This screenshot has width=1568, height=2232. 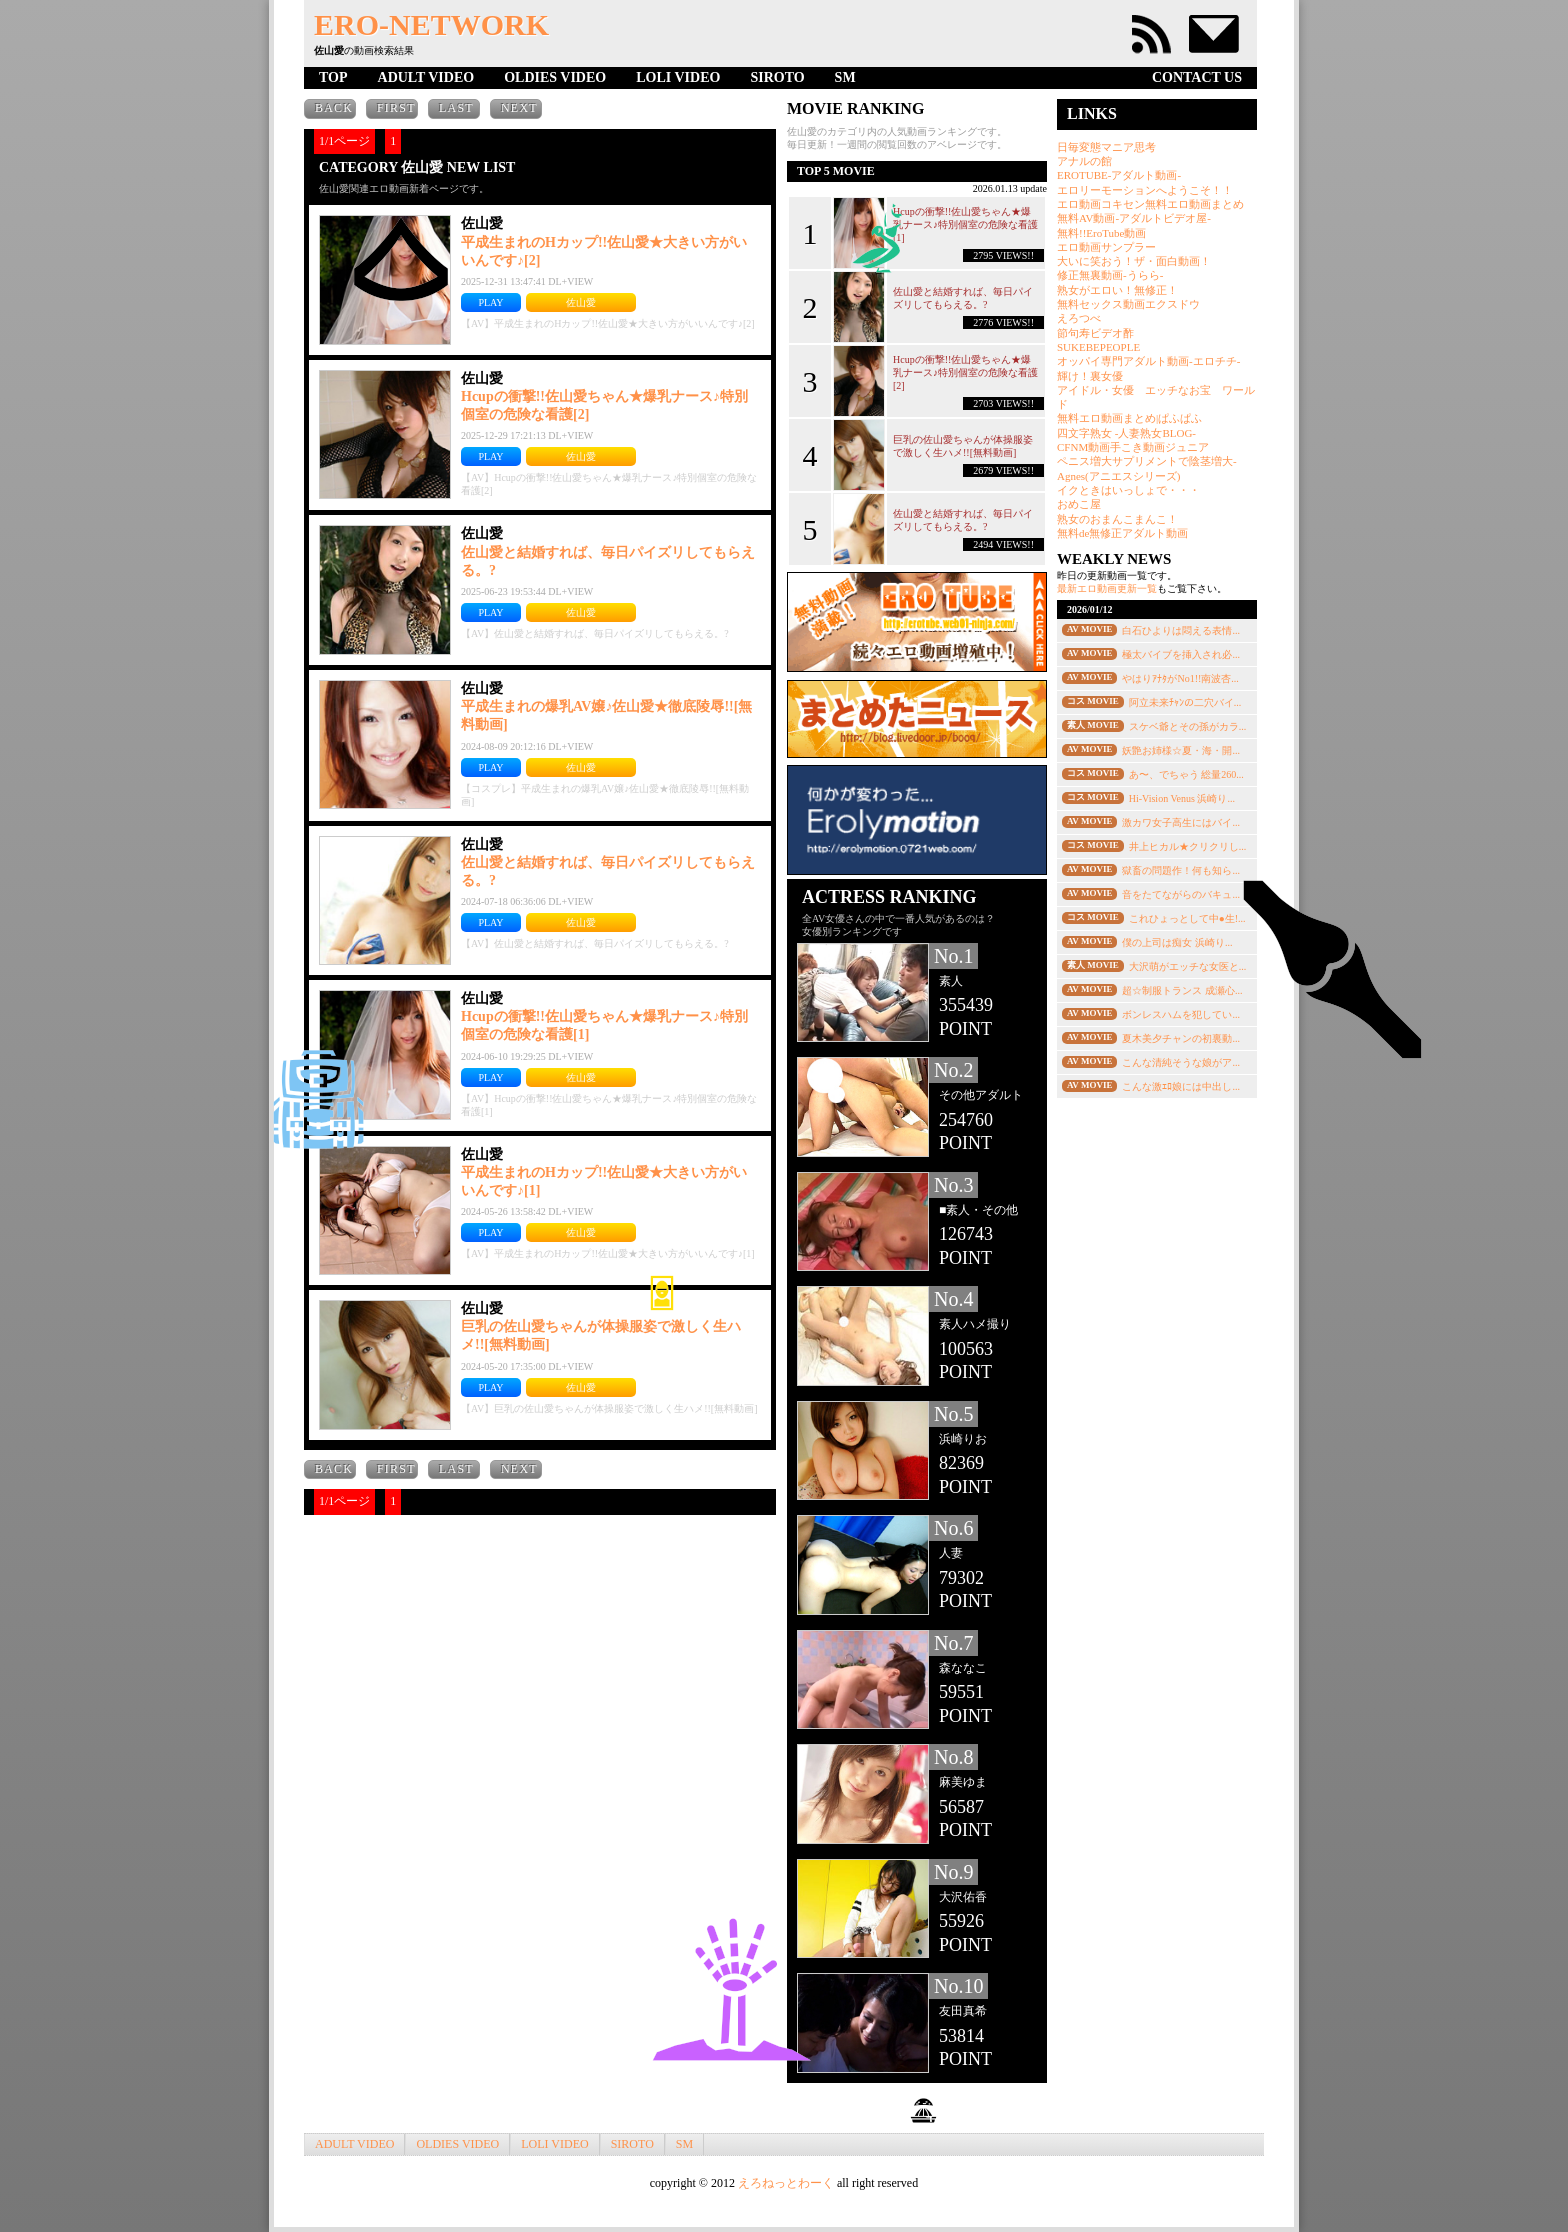 What do you see at coordinates (662, 1293) in the screenshot?
I see `view user profile or account` at bounding box center [662, 1293].